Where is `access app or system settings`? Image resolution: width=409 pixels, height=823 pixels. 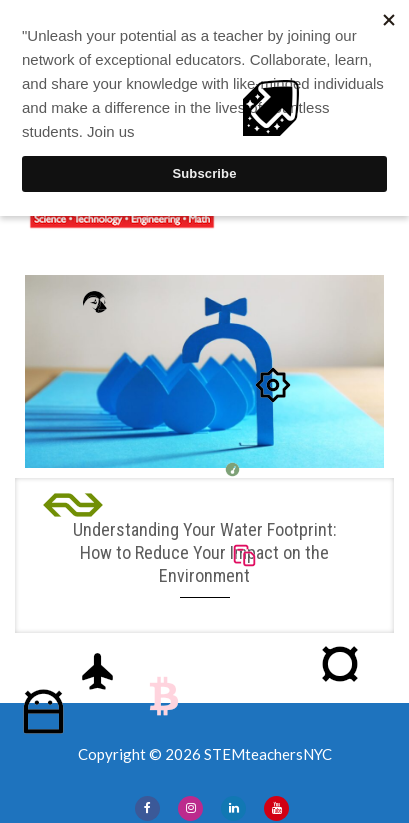
access app or system settings is located at coordinates (273, 385).